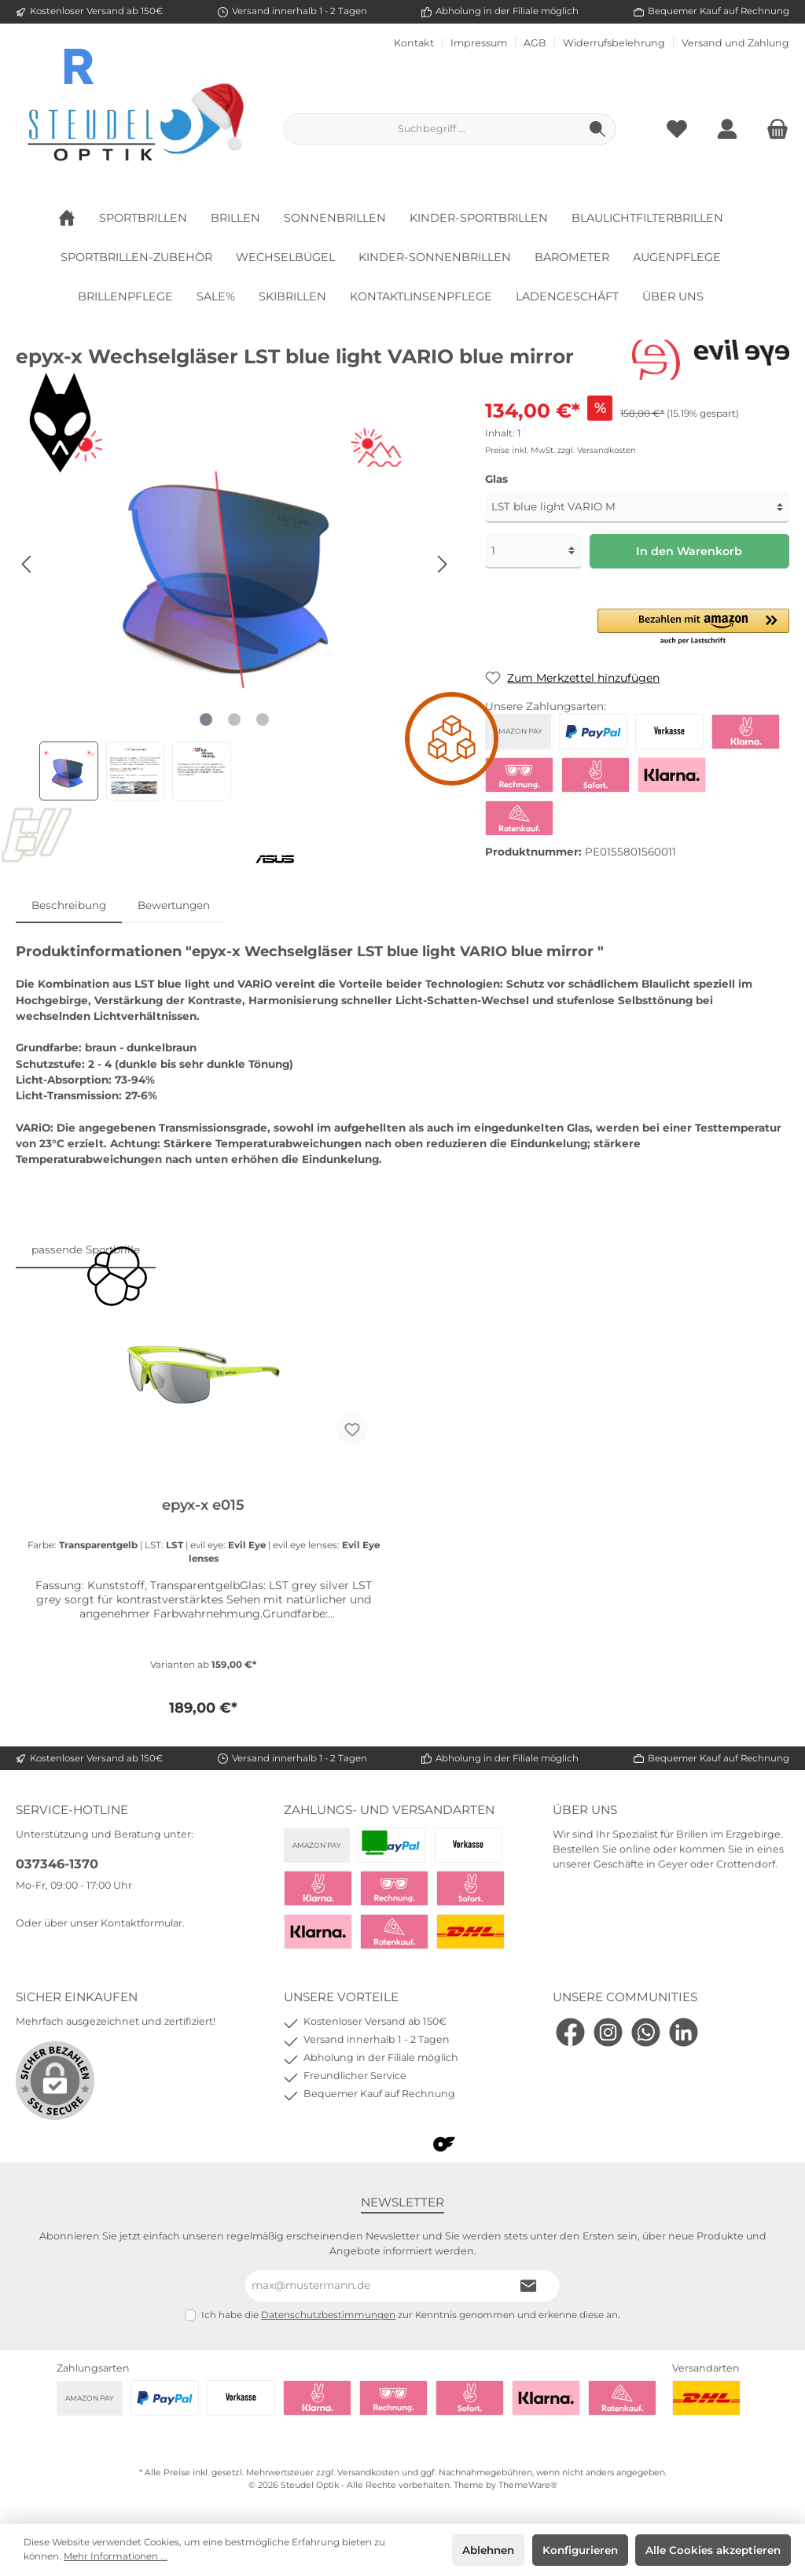 The width and height of the screenshot is (805, 2576). What do you see at coordinates (60, 422) in the screenshot?
I see `open foobar2000 audio player` at bounding box center [60, 422].